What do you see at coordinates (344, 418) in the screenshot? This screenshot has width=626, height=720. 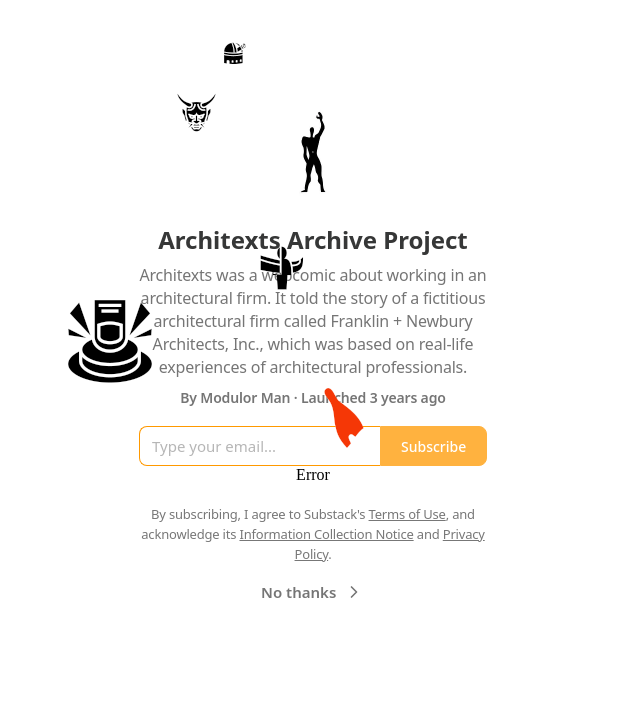 I see `select the white crown of upper egypt` at bounding box center [344, 418].